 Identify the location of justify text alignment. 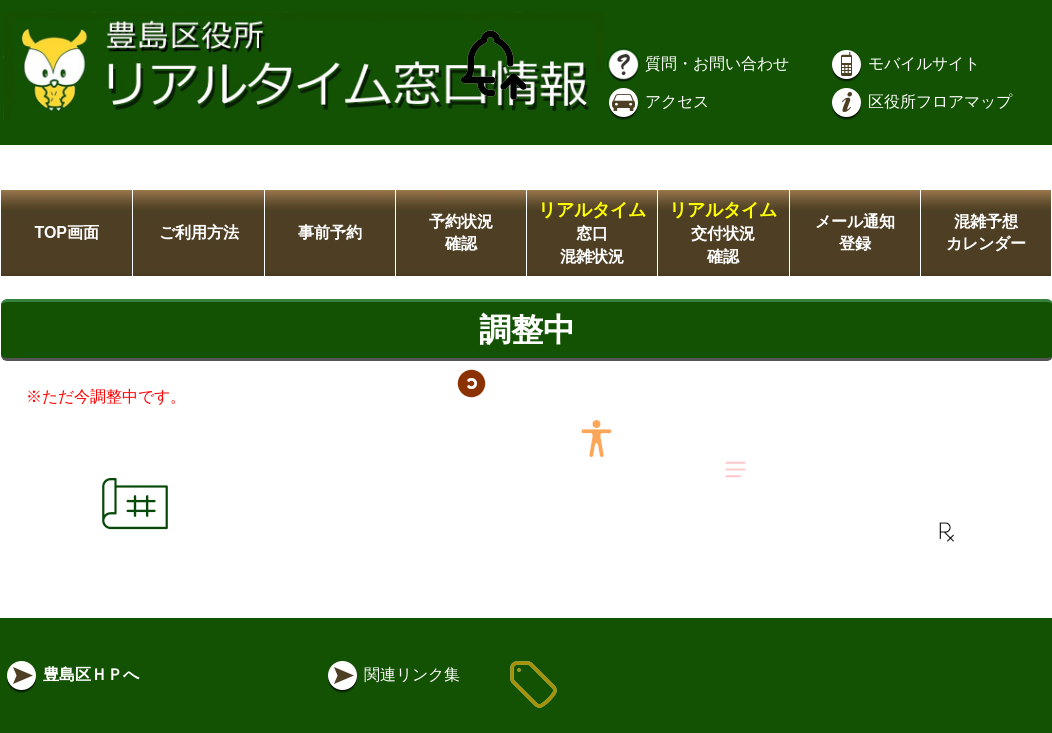
(735, 469).